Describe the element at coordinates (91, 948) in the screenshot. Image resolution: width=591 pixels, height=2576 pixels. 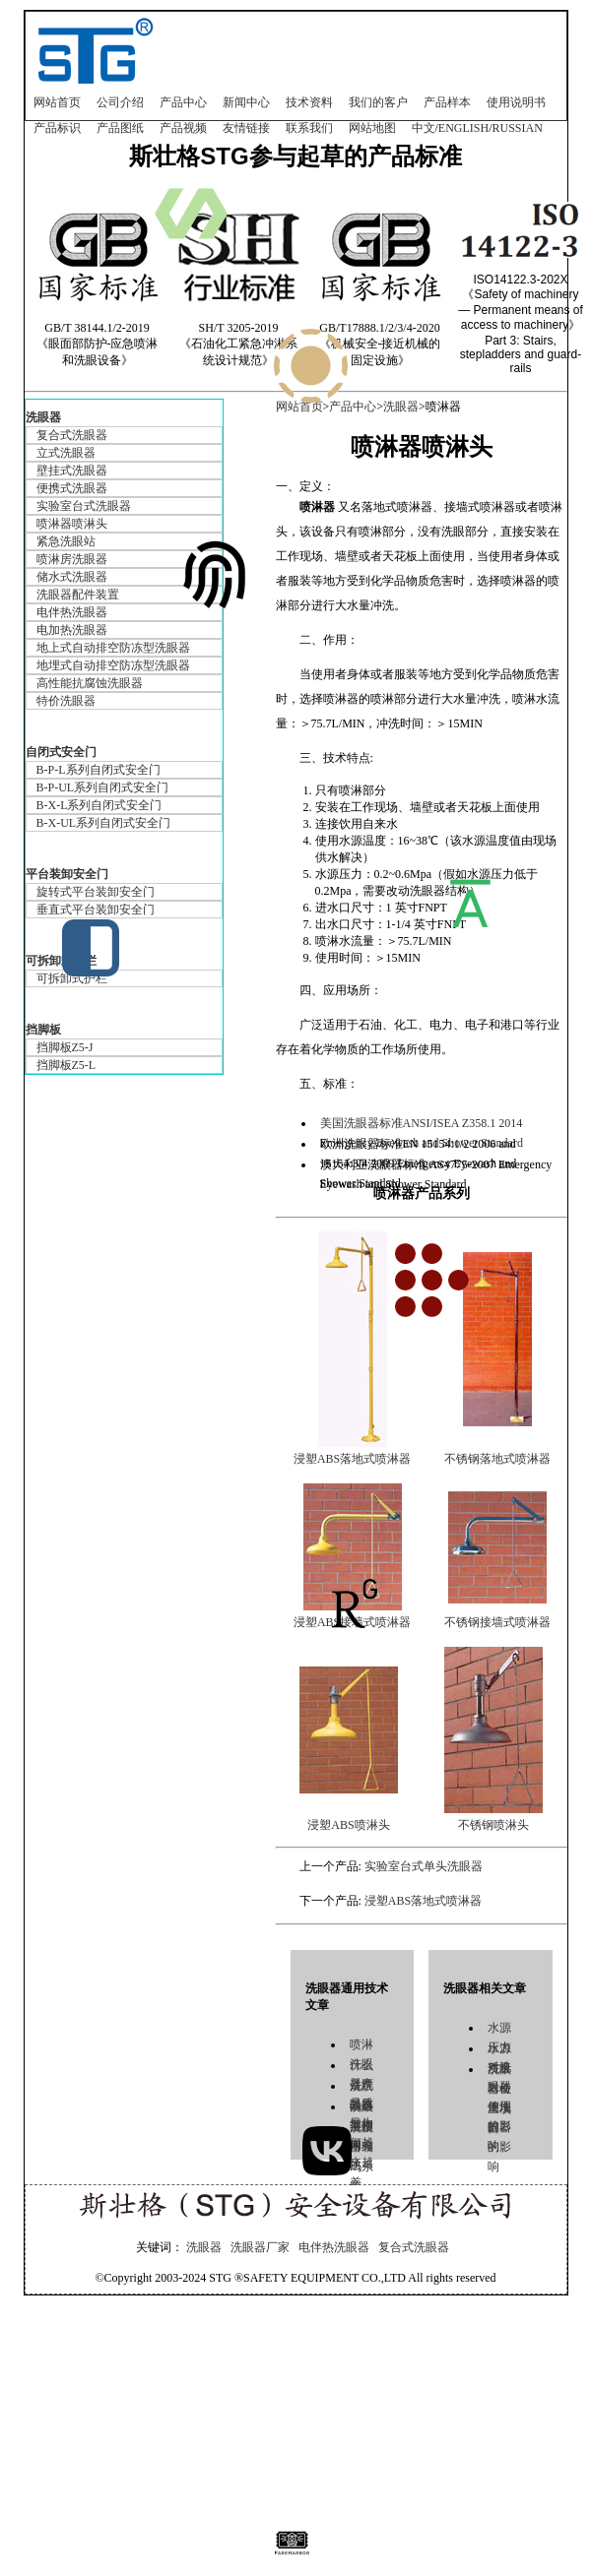
I see `shields.io logo - a service for generating status badges` at that location.